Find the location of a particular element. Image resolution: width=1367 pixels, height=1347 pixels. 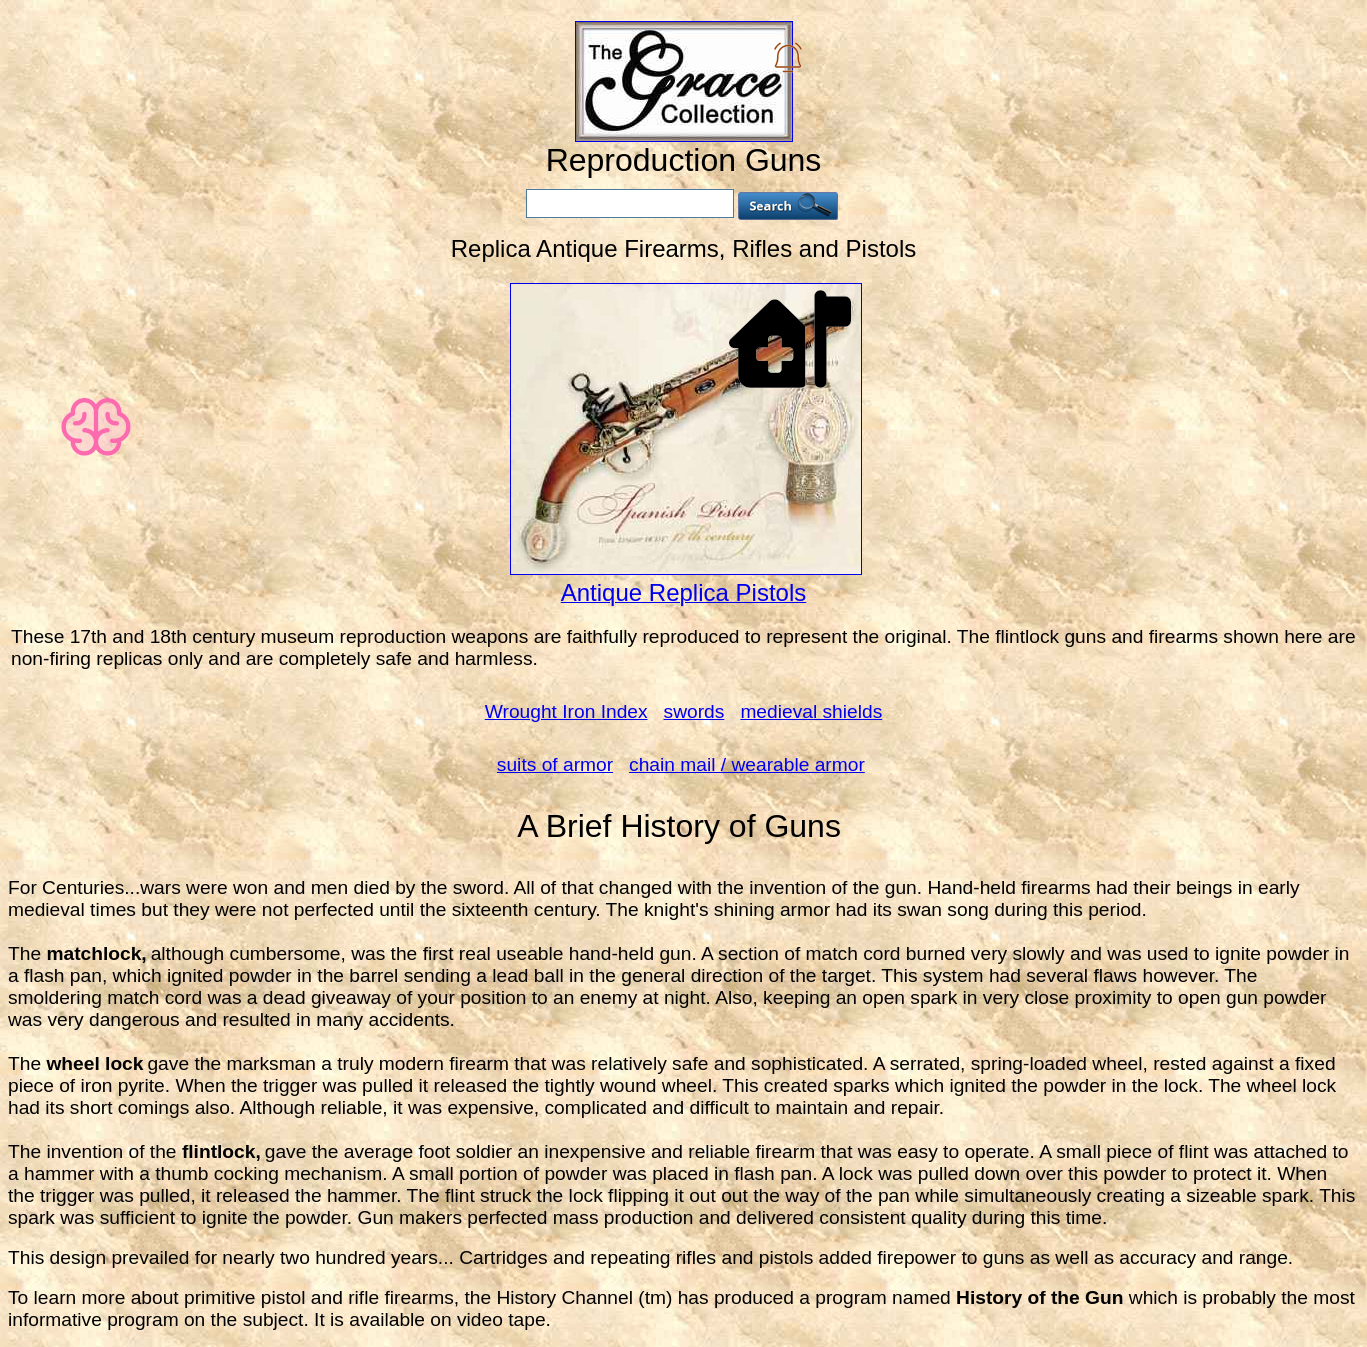

new notification alert is located at coordinates (788, 58).